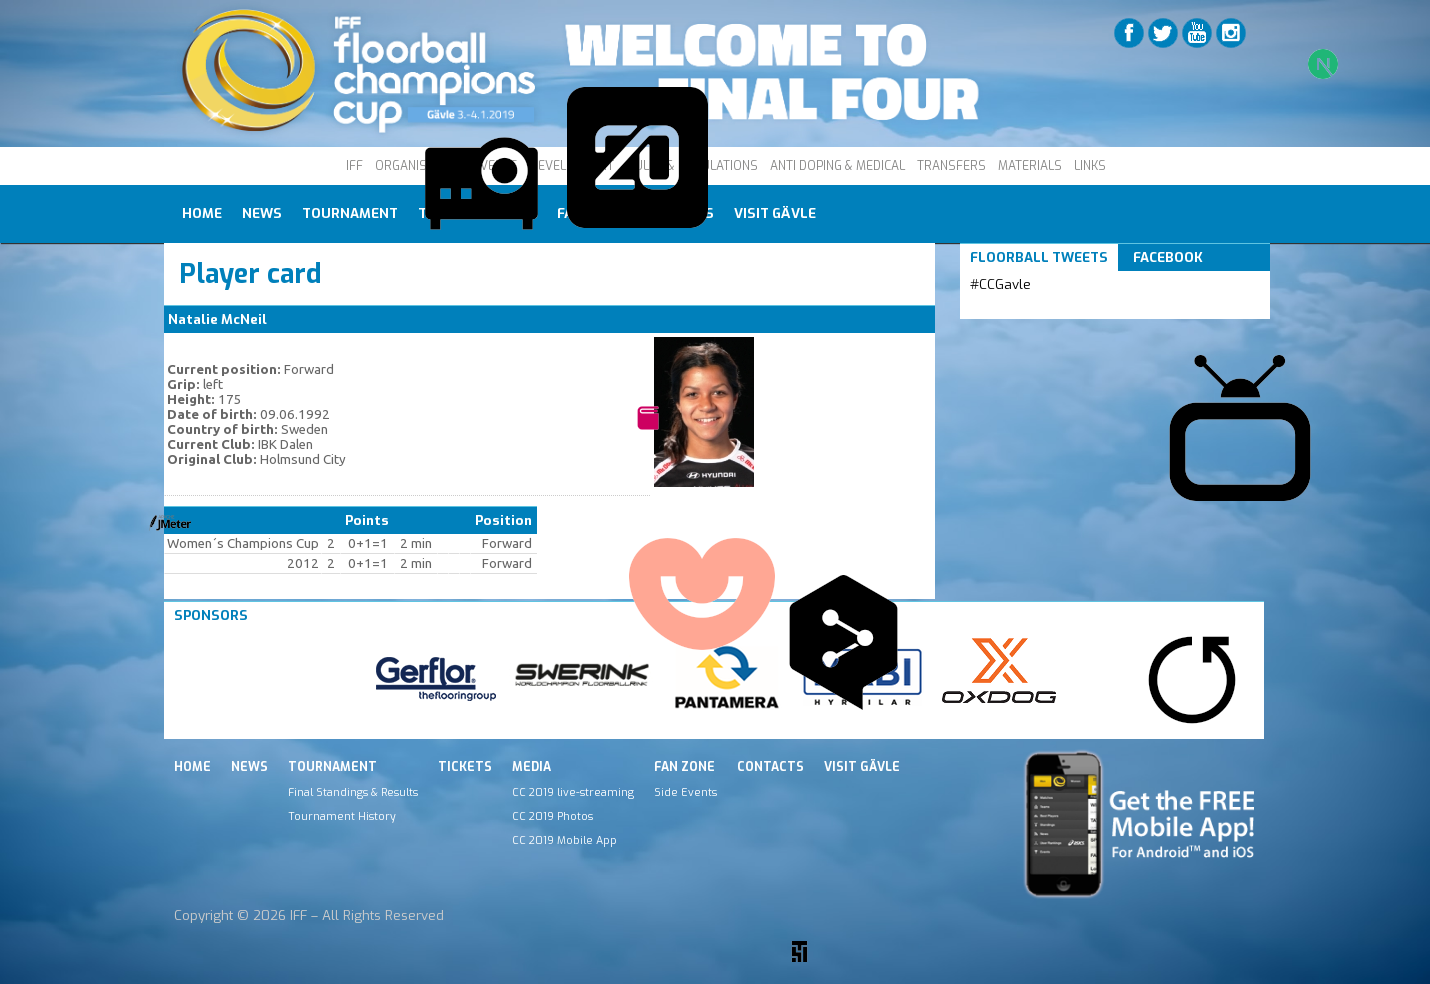 The image size is (1430, 984). What do you see at coordinates (702, 594) in the screenshot?
I see `open the Badoo dating app` at bounding box center [702, 594].